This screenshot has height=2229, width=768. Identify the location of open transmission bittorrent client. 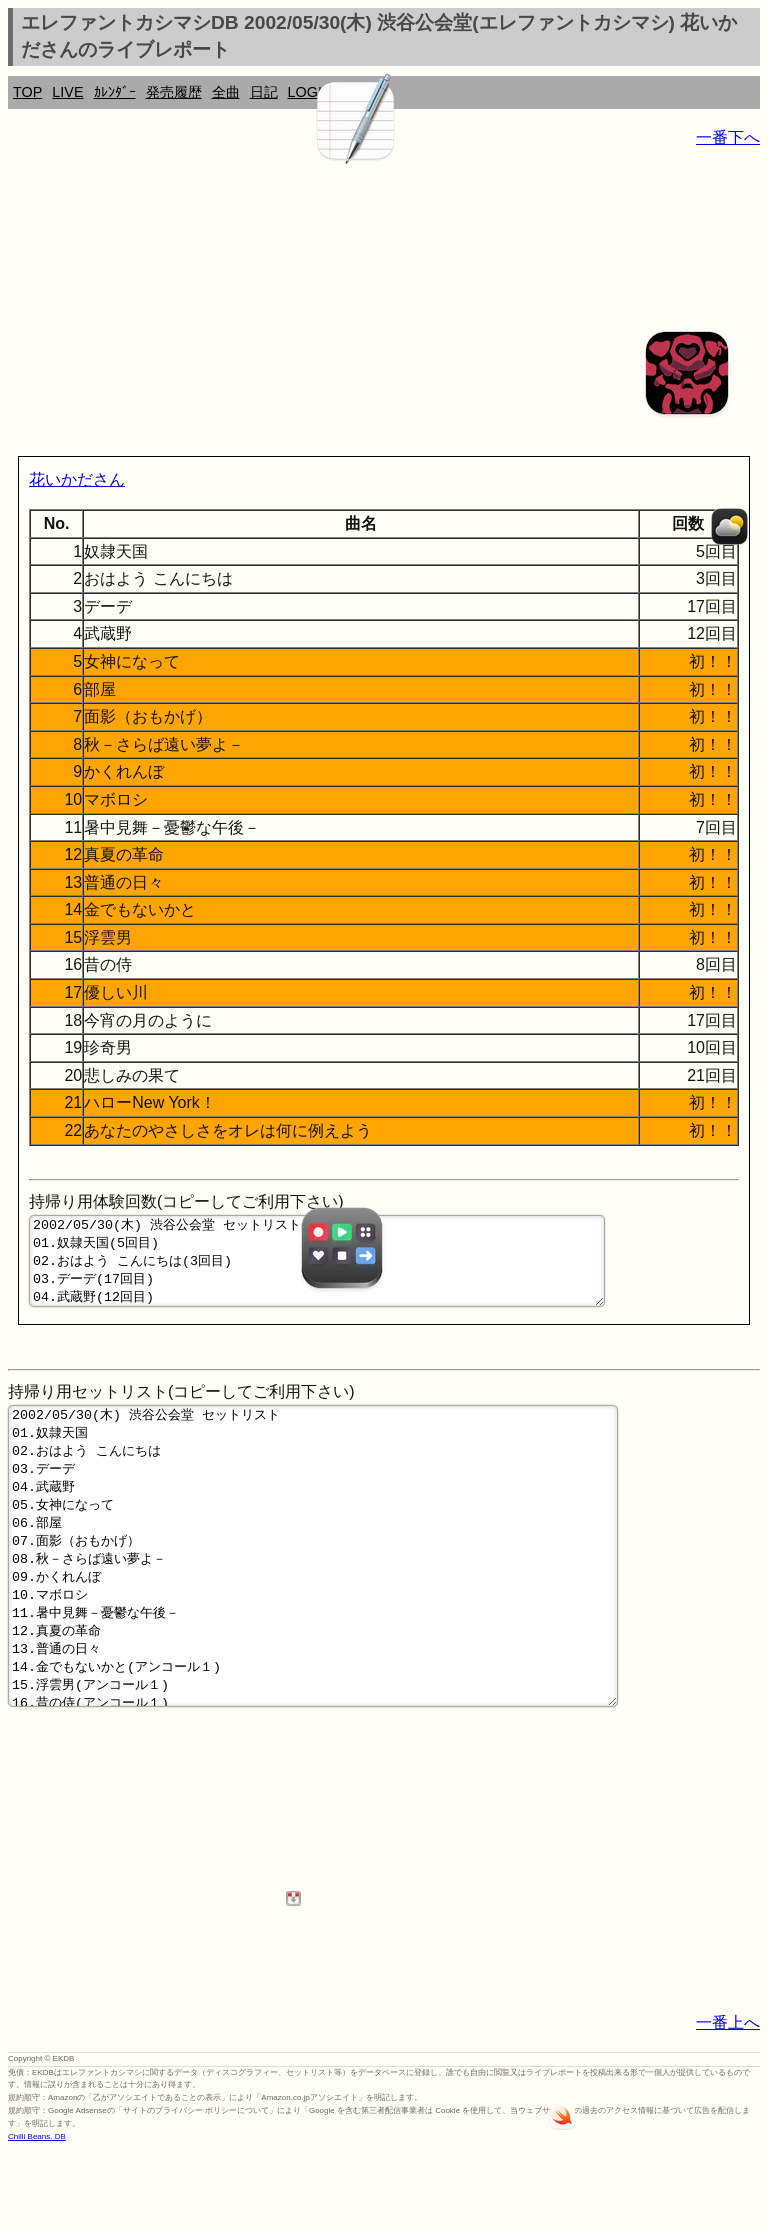
(293, 1898).